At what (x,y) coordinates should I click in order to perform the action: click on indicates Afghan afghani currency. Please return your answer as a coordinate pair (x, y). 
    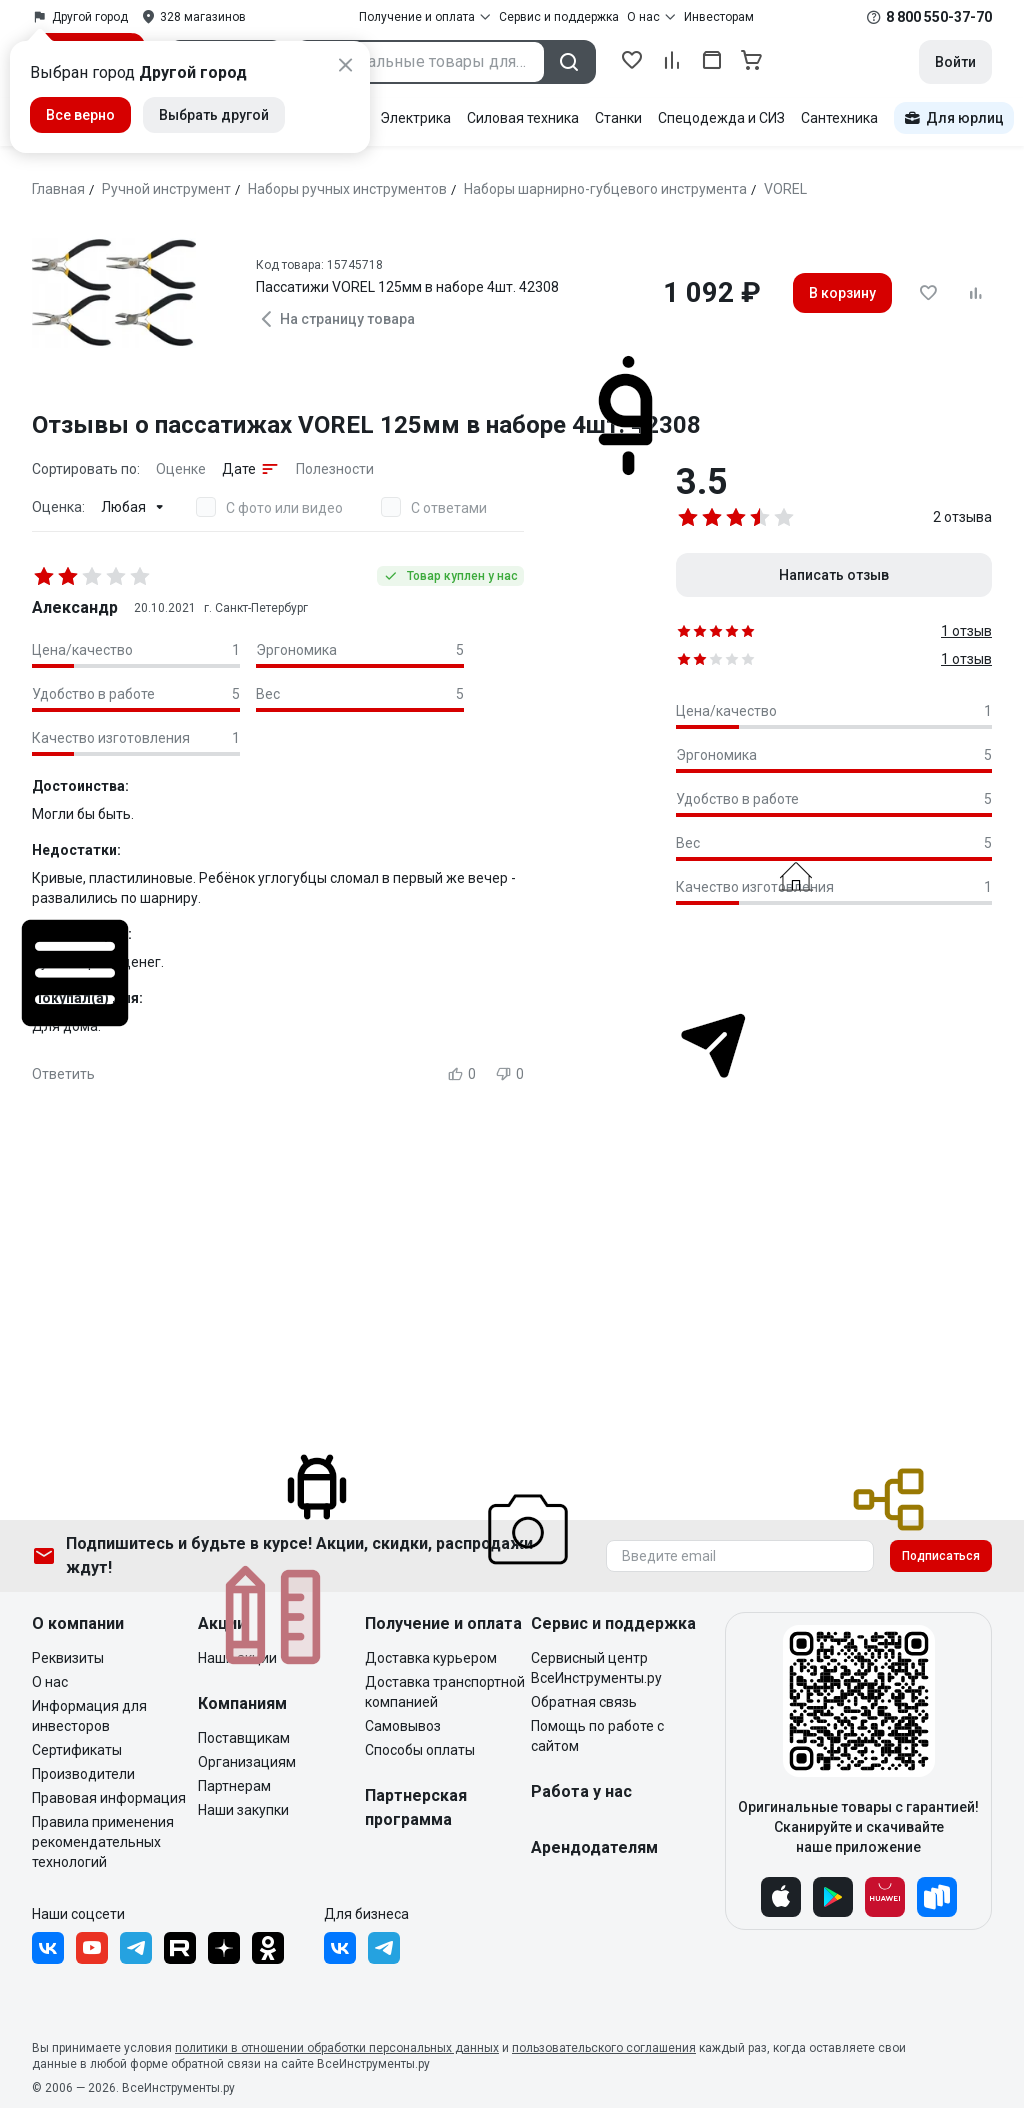
    Looking at the image, I should click on (628, 415).